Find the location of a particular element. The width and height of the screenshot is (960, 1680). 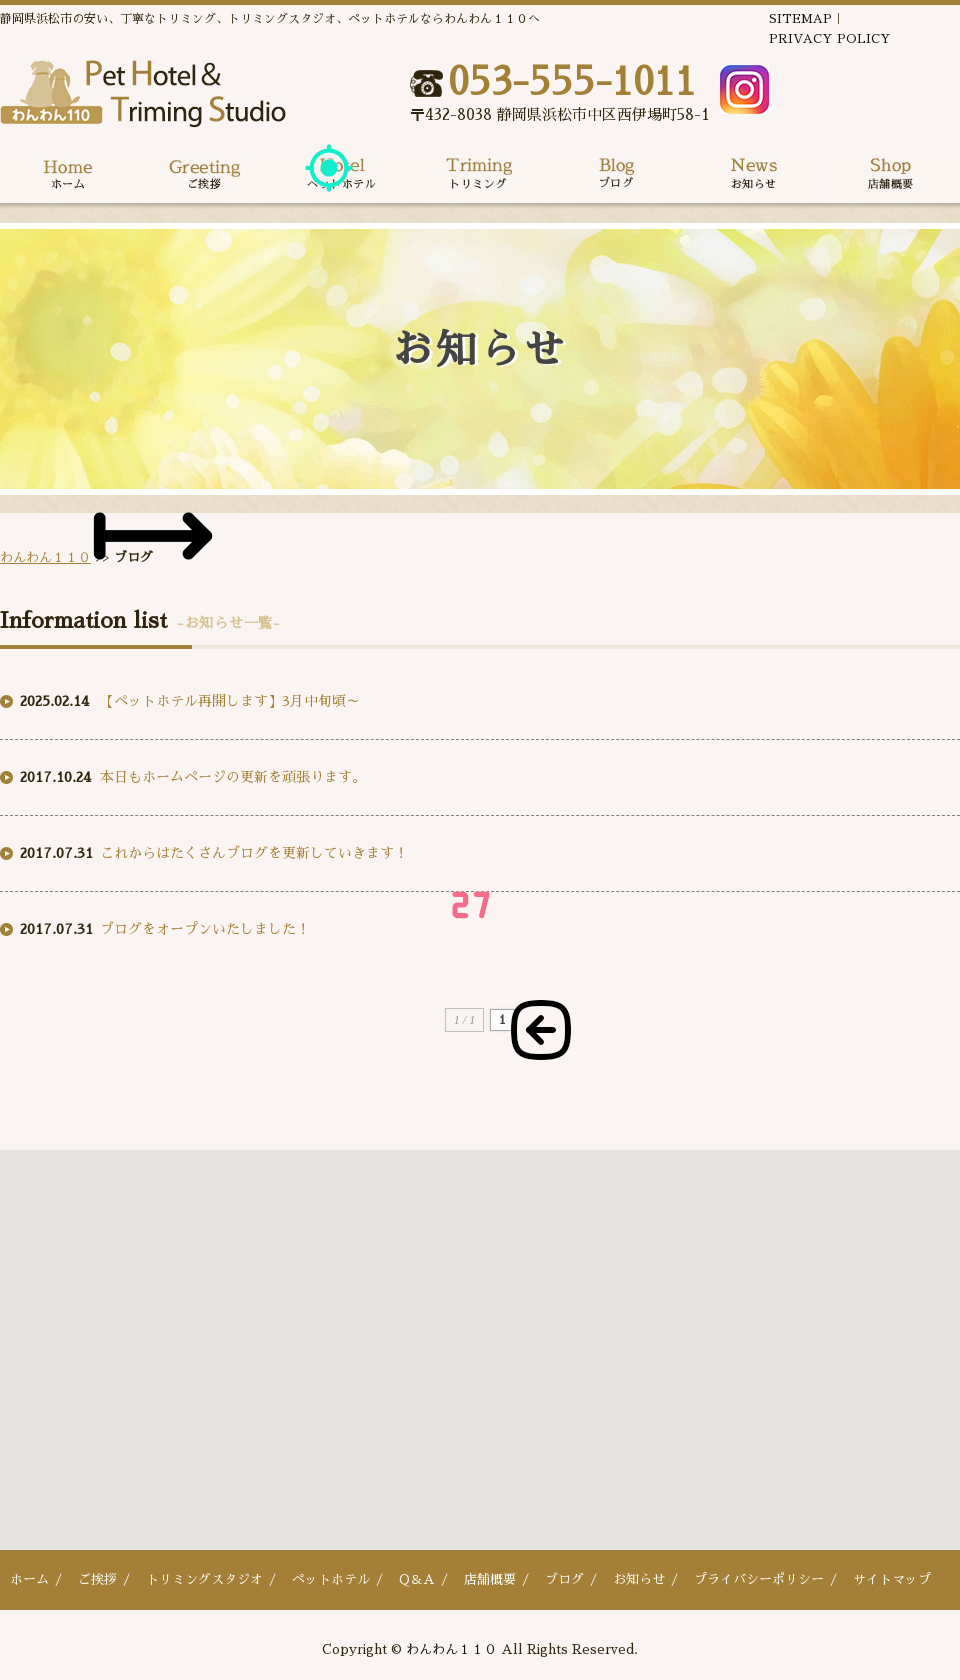

move item to the end of a list is located at coordinates (153, 536).